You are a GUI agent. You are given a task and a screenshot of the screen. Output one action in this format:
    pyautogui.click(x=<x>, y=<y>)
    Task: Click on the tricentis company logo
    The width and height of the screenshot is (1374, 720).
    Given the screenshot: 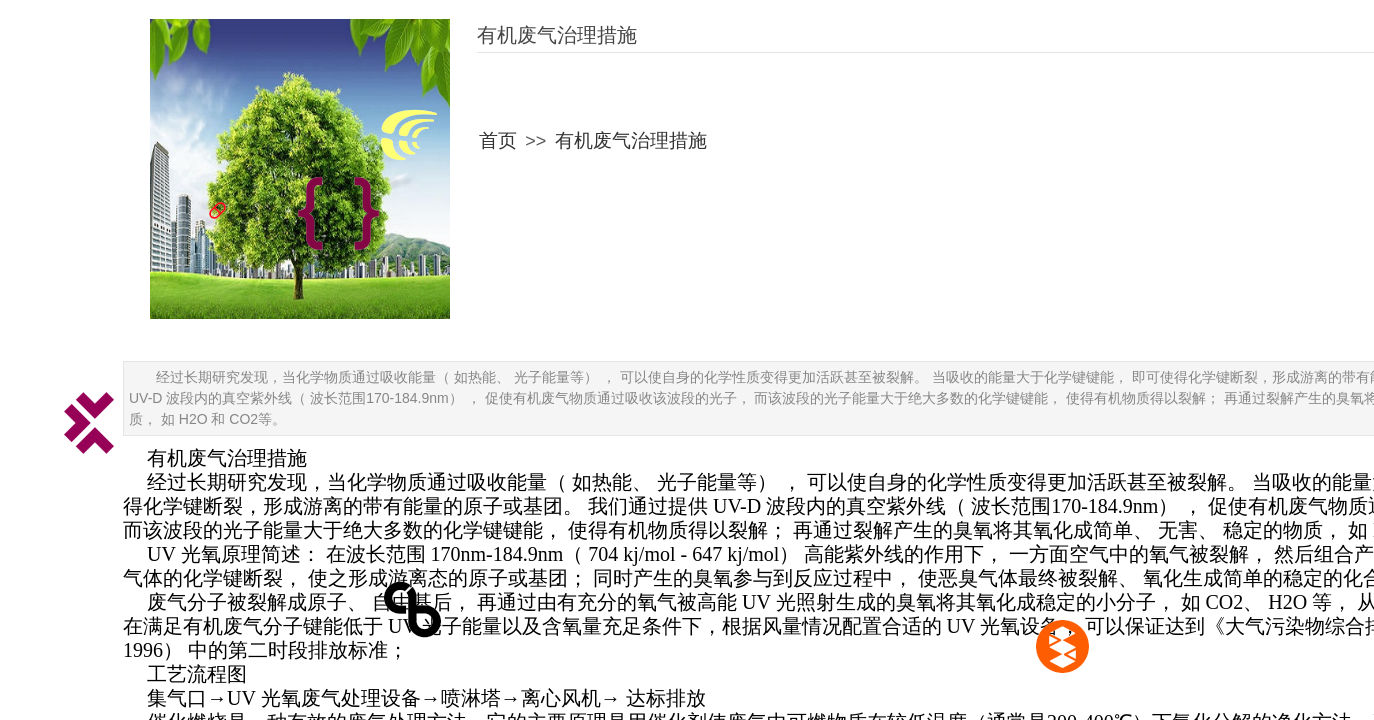 What is the action you would take?
    pyautogui.click(x=89, y=423)
    